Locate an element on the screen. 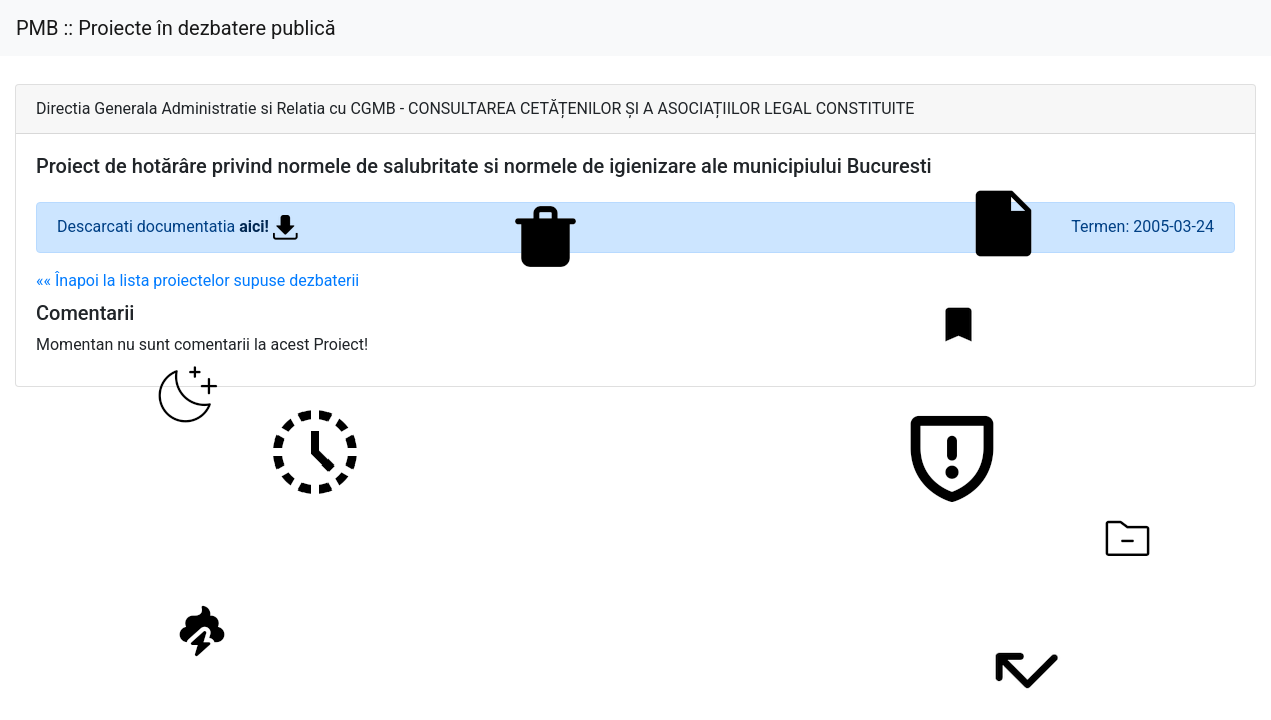 The image size is (1271, 720). view or open a file is located at coordinates (1003, 223).